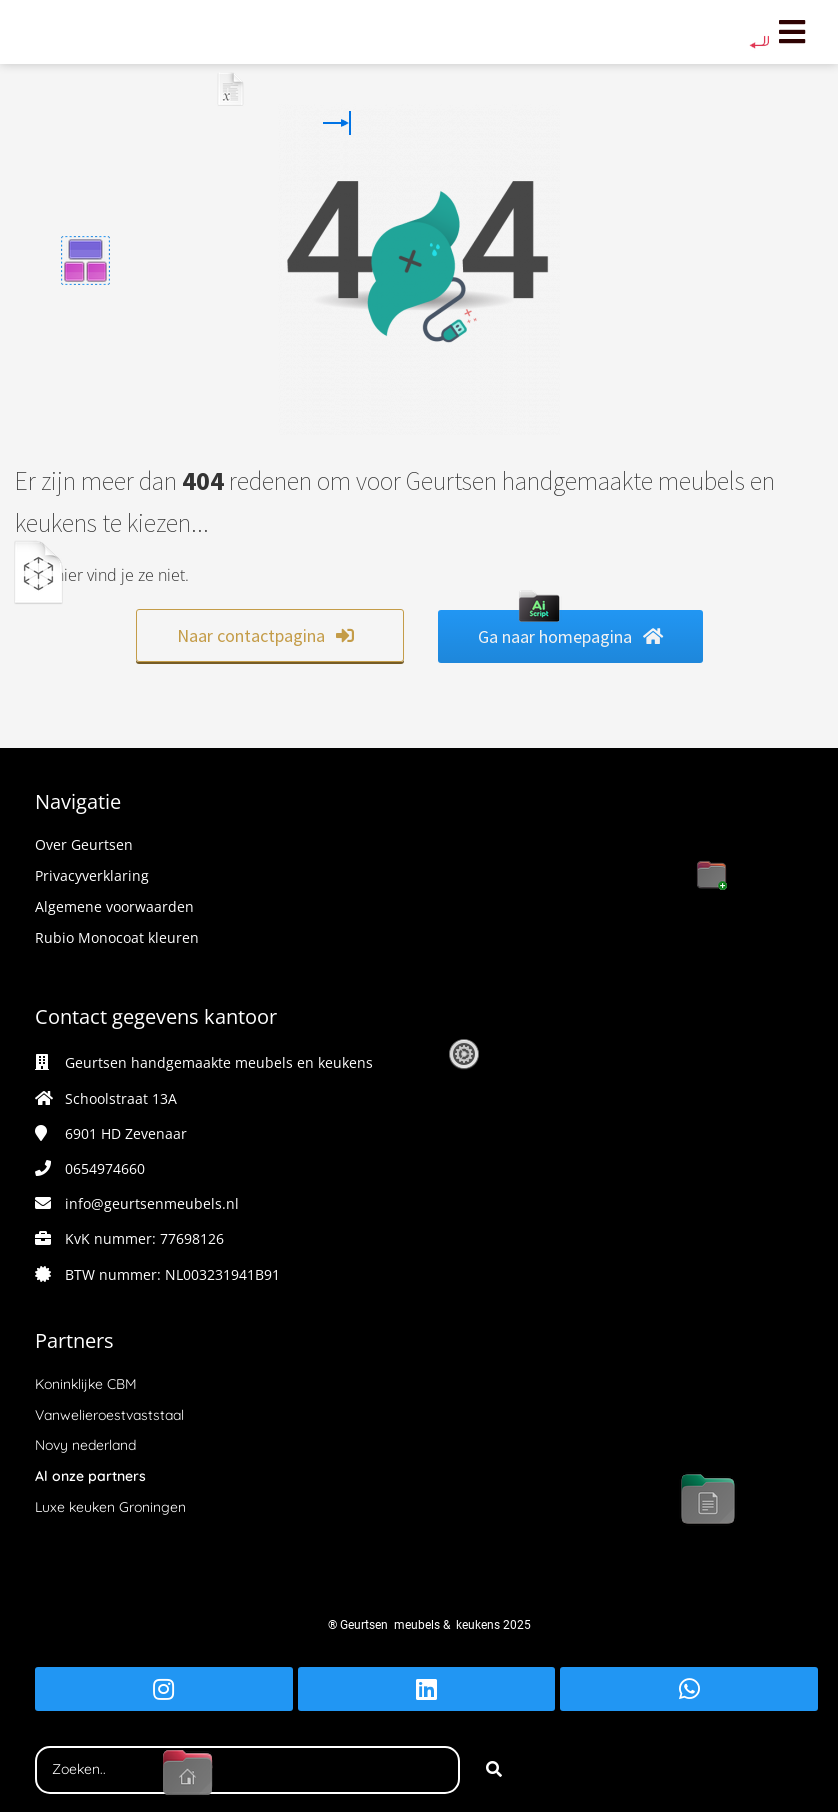 Image resolution: width=838 pixels, height=1812 pixels. What do you see at coordinates (230, 89) in the screenshot?
I see `xournal++ document file` at bounding box center [230, 89].